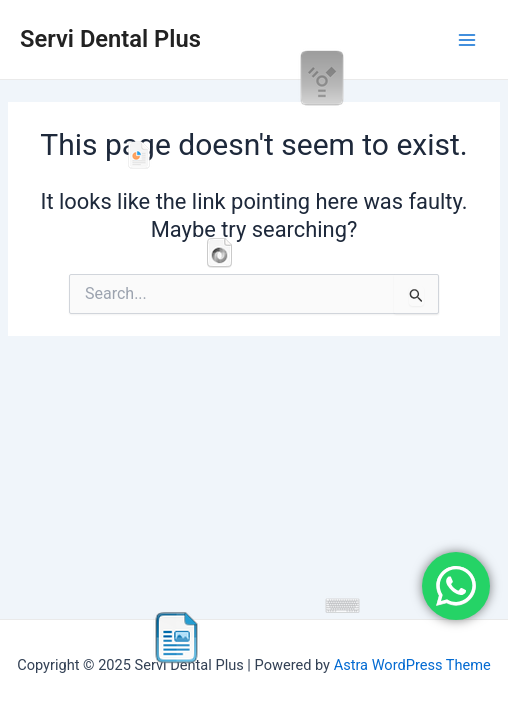 Image resolution: width=508 pixels, height=720 pixels. Describe the element at coordinates (219, 252) in the screenshot. I see `indicates a JSON file type` at that location.